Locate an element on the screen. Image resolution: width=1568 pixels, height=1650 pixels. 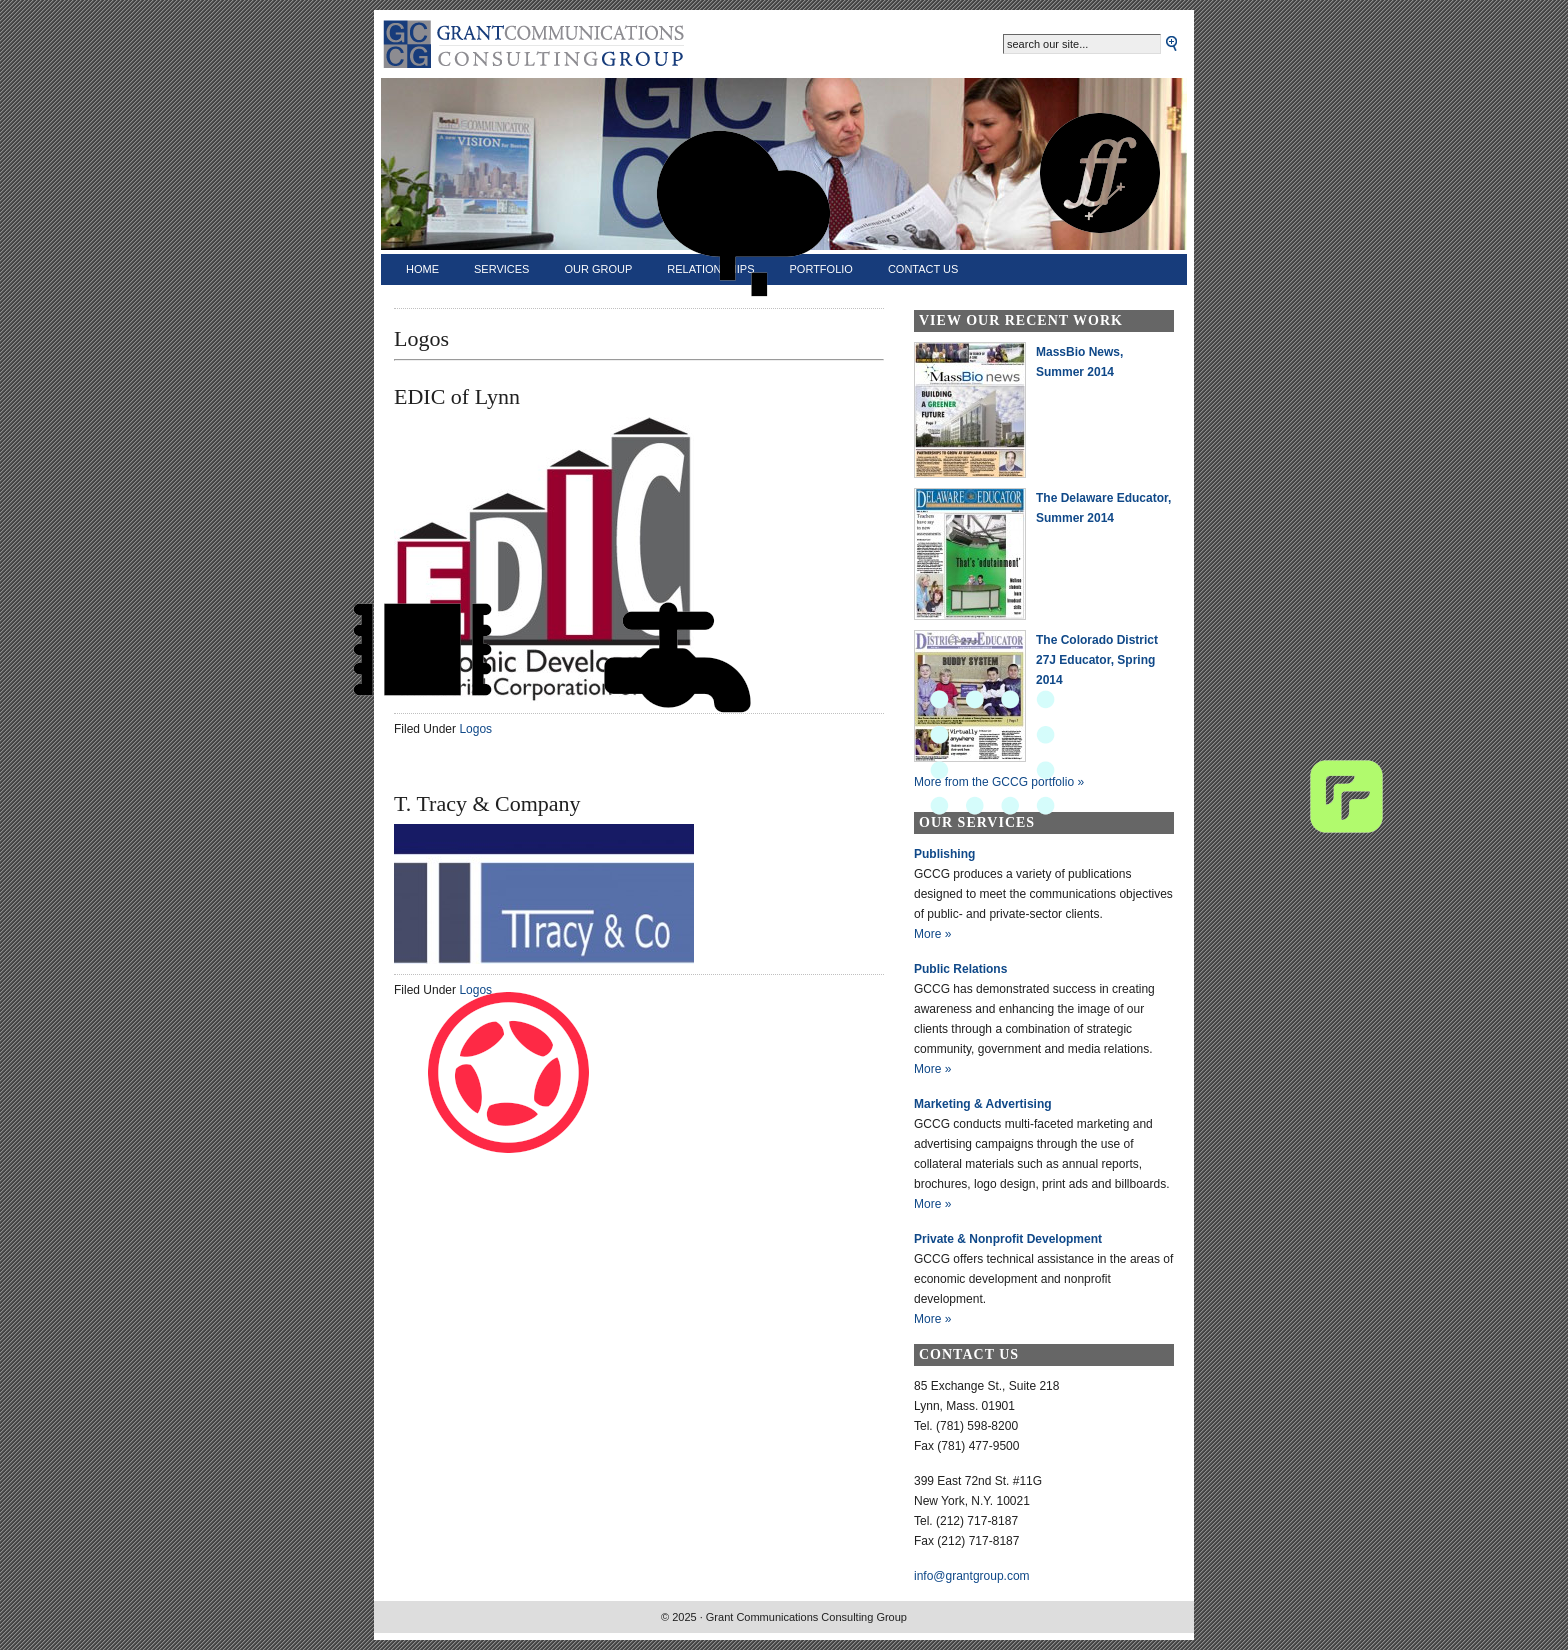
indicates light rain or drizzle conditions is located at coordinates (743, 209).